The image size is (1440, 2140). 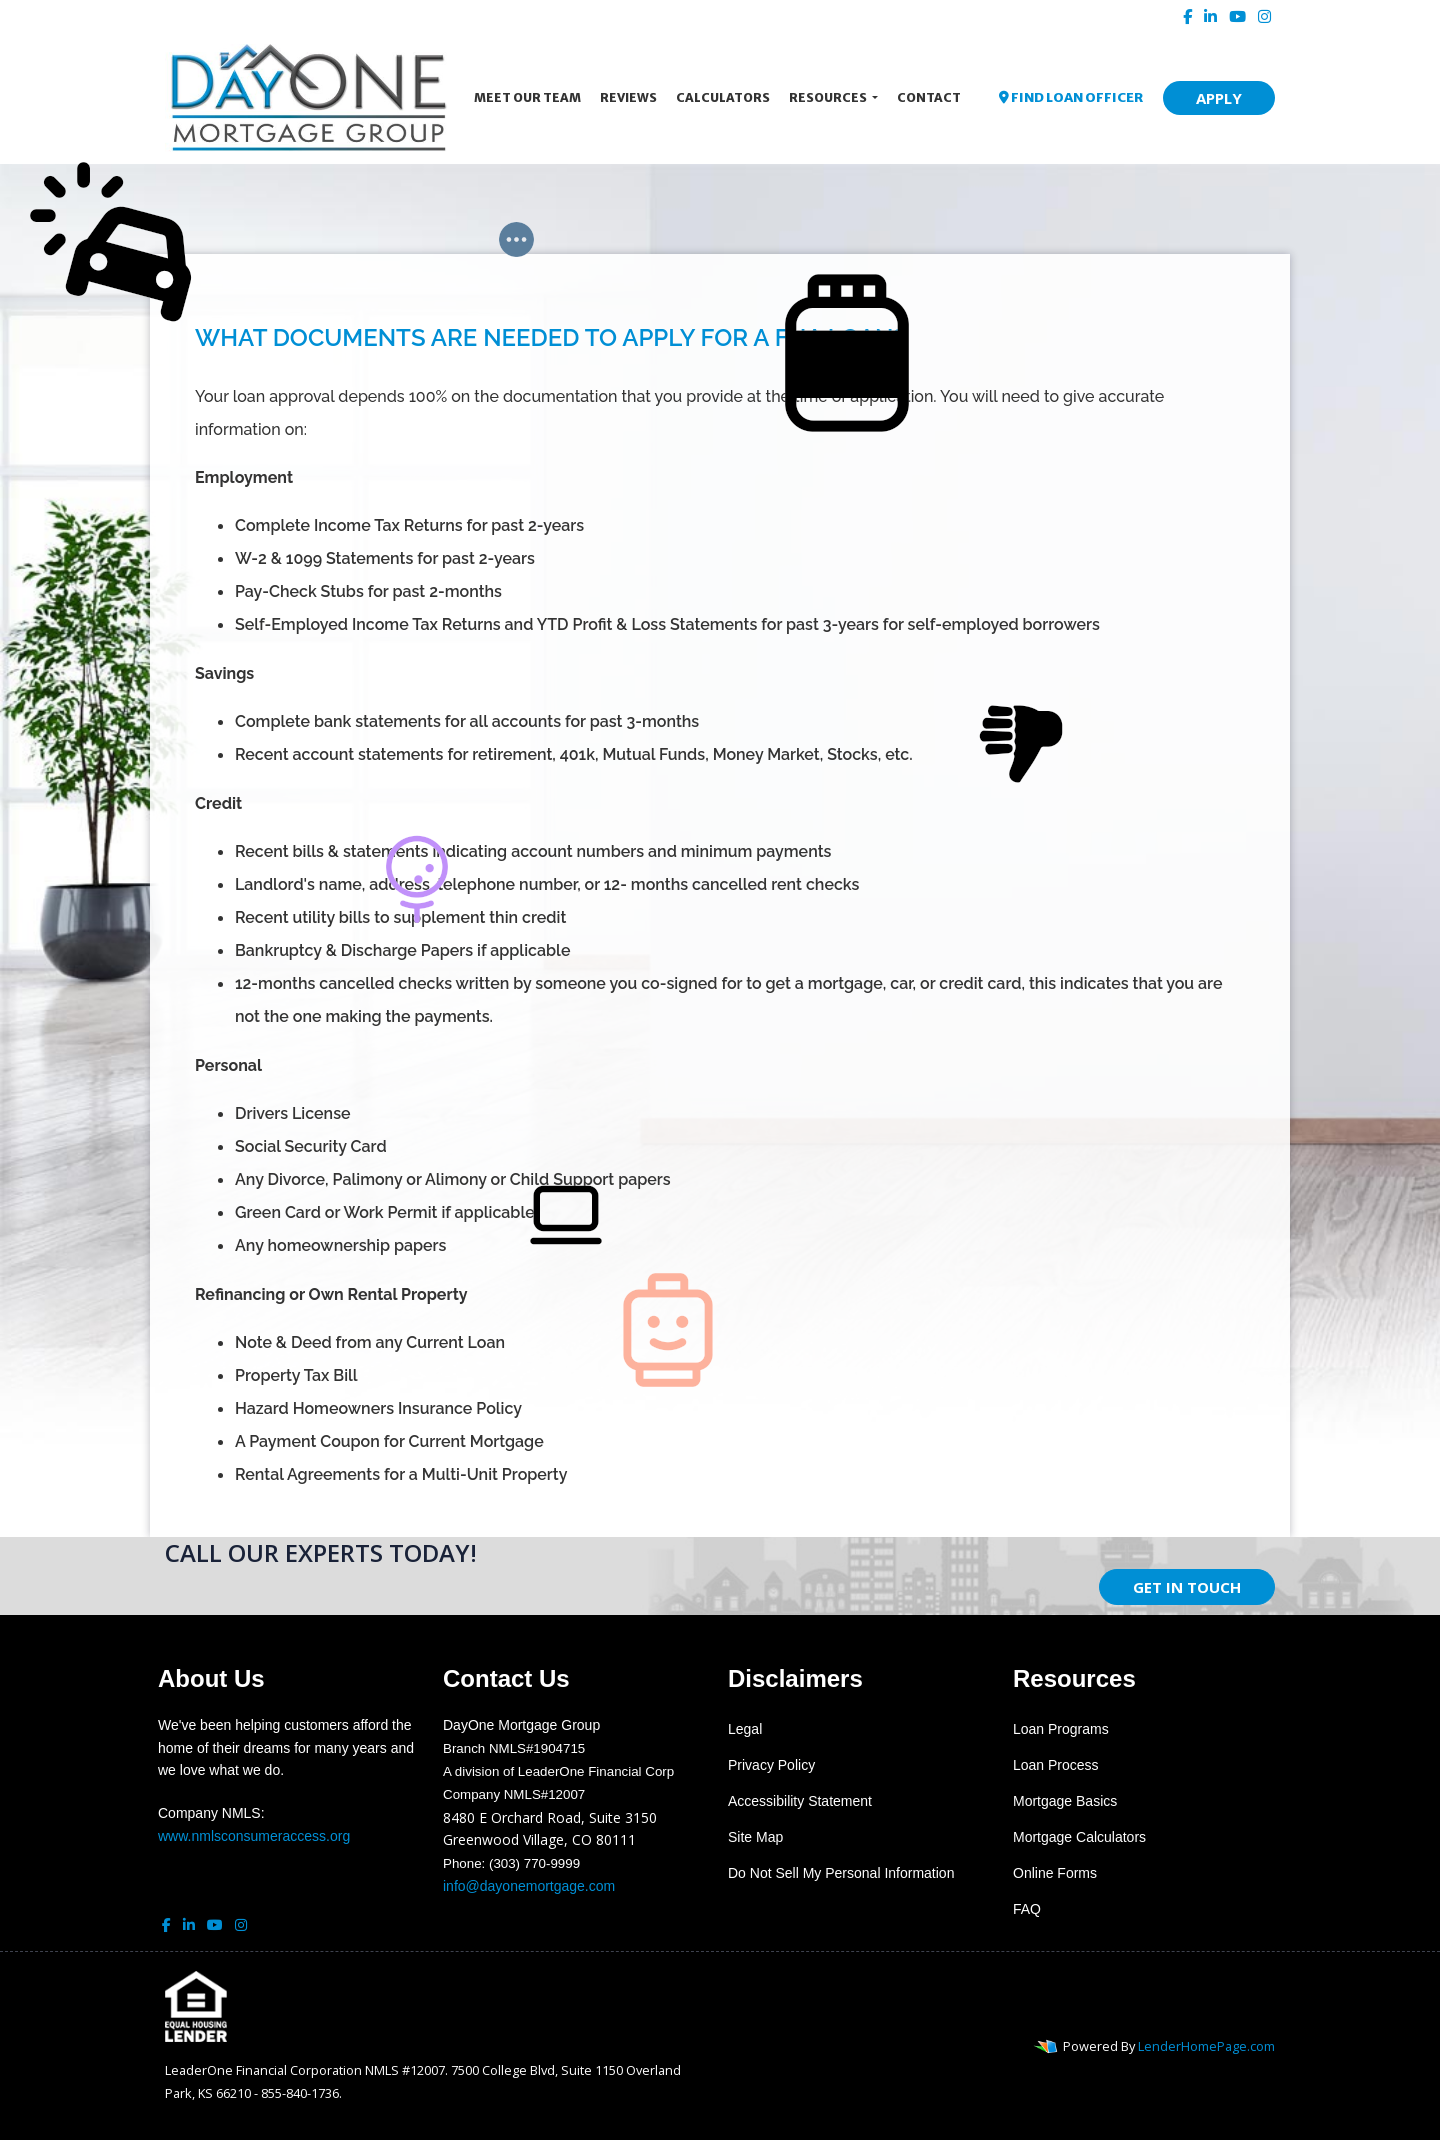 What do you see at coordinates (113, 245) in the screenshot?
I see `report a vehicle accident` at bounding box center [113, 245].